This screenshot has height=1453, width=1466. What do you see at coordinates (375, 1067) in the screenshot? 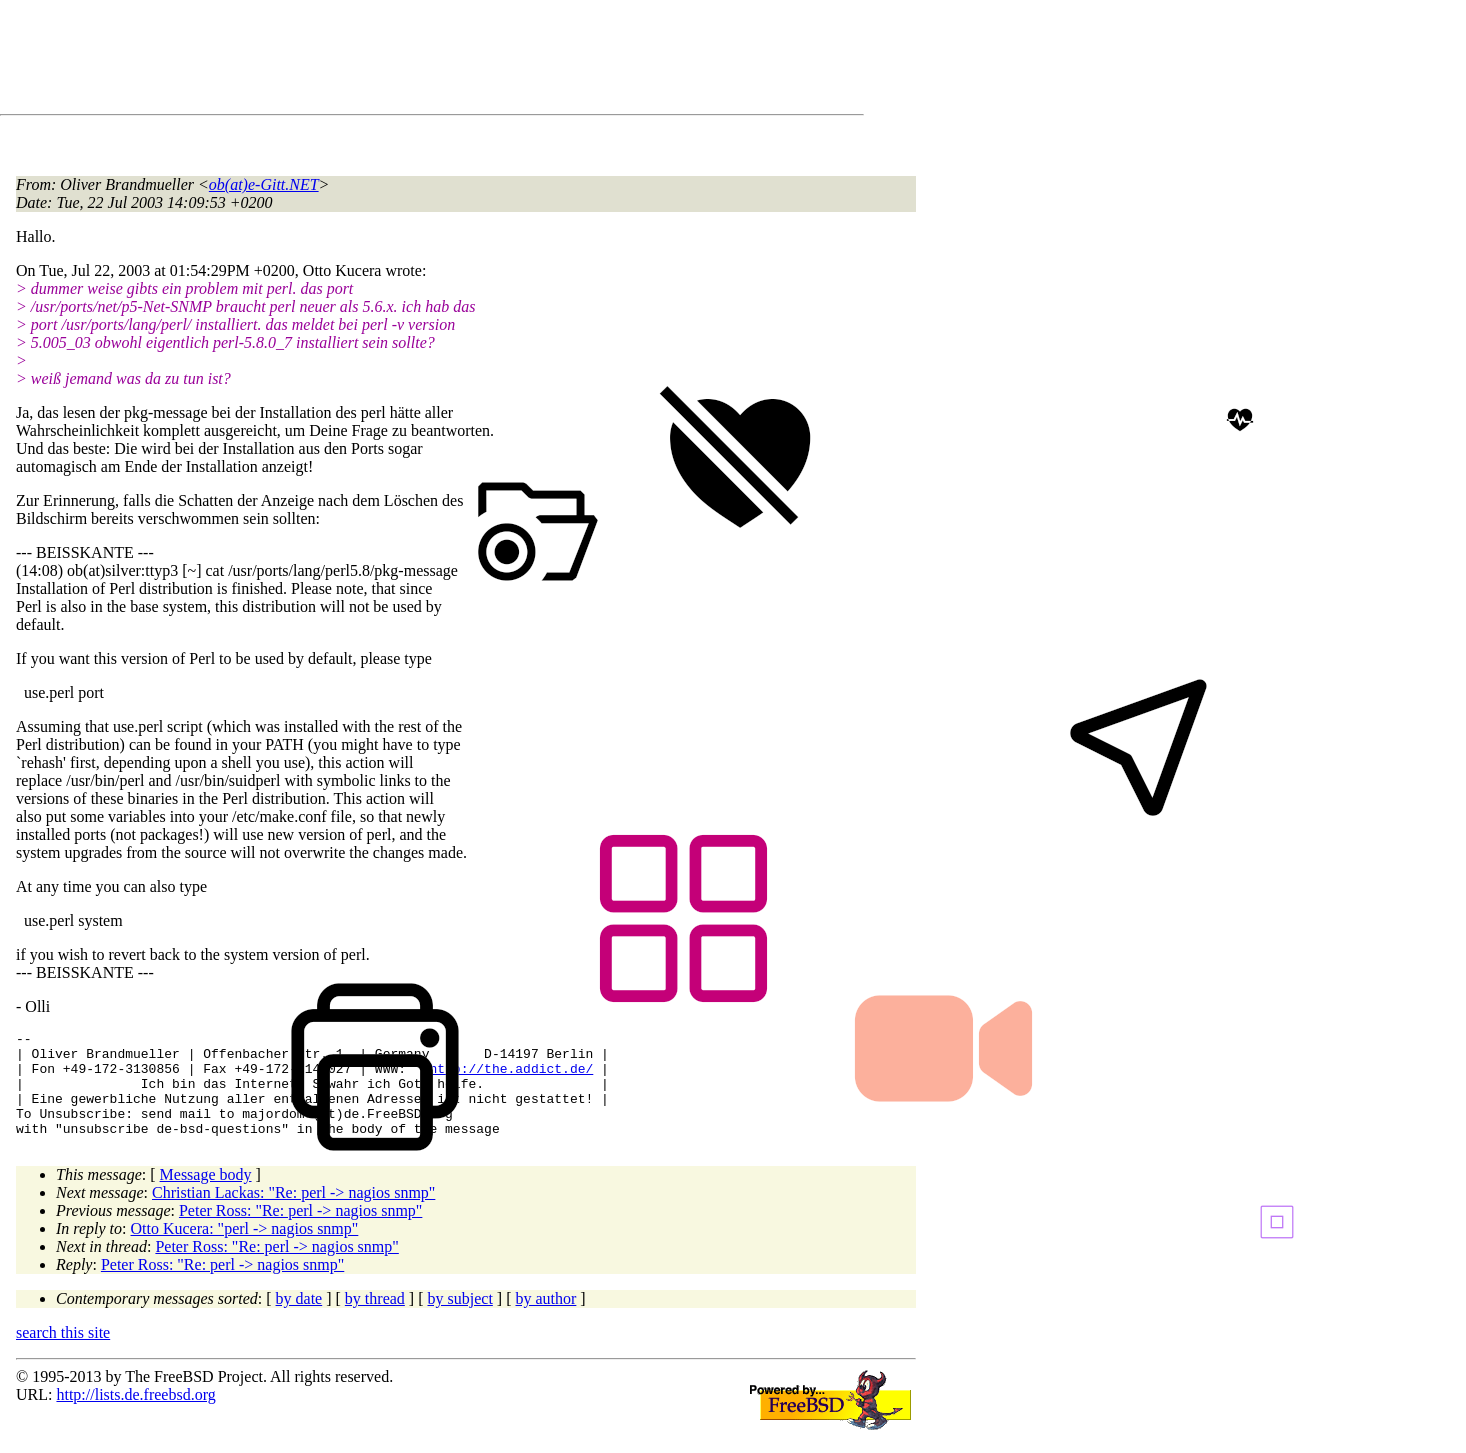
I see `print the current document` at bounding box center [375, 1067].